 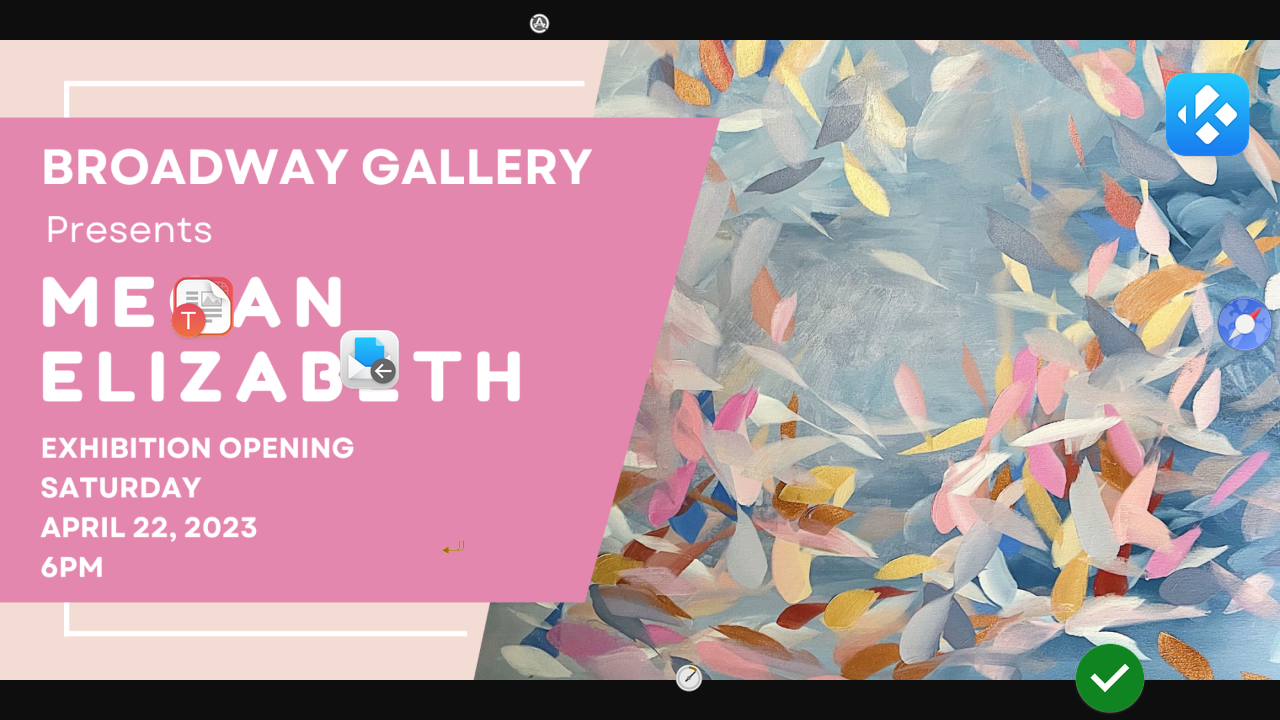 What do you see at coordinates (1110, 678) in the screenshot?
I see `confirm or accept an action` at bounding box center [1110, 678].